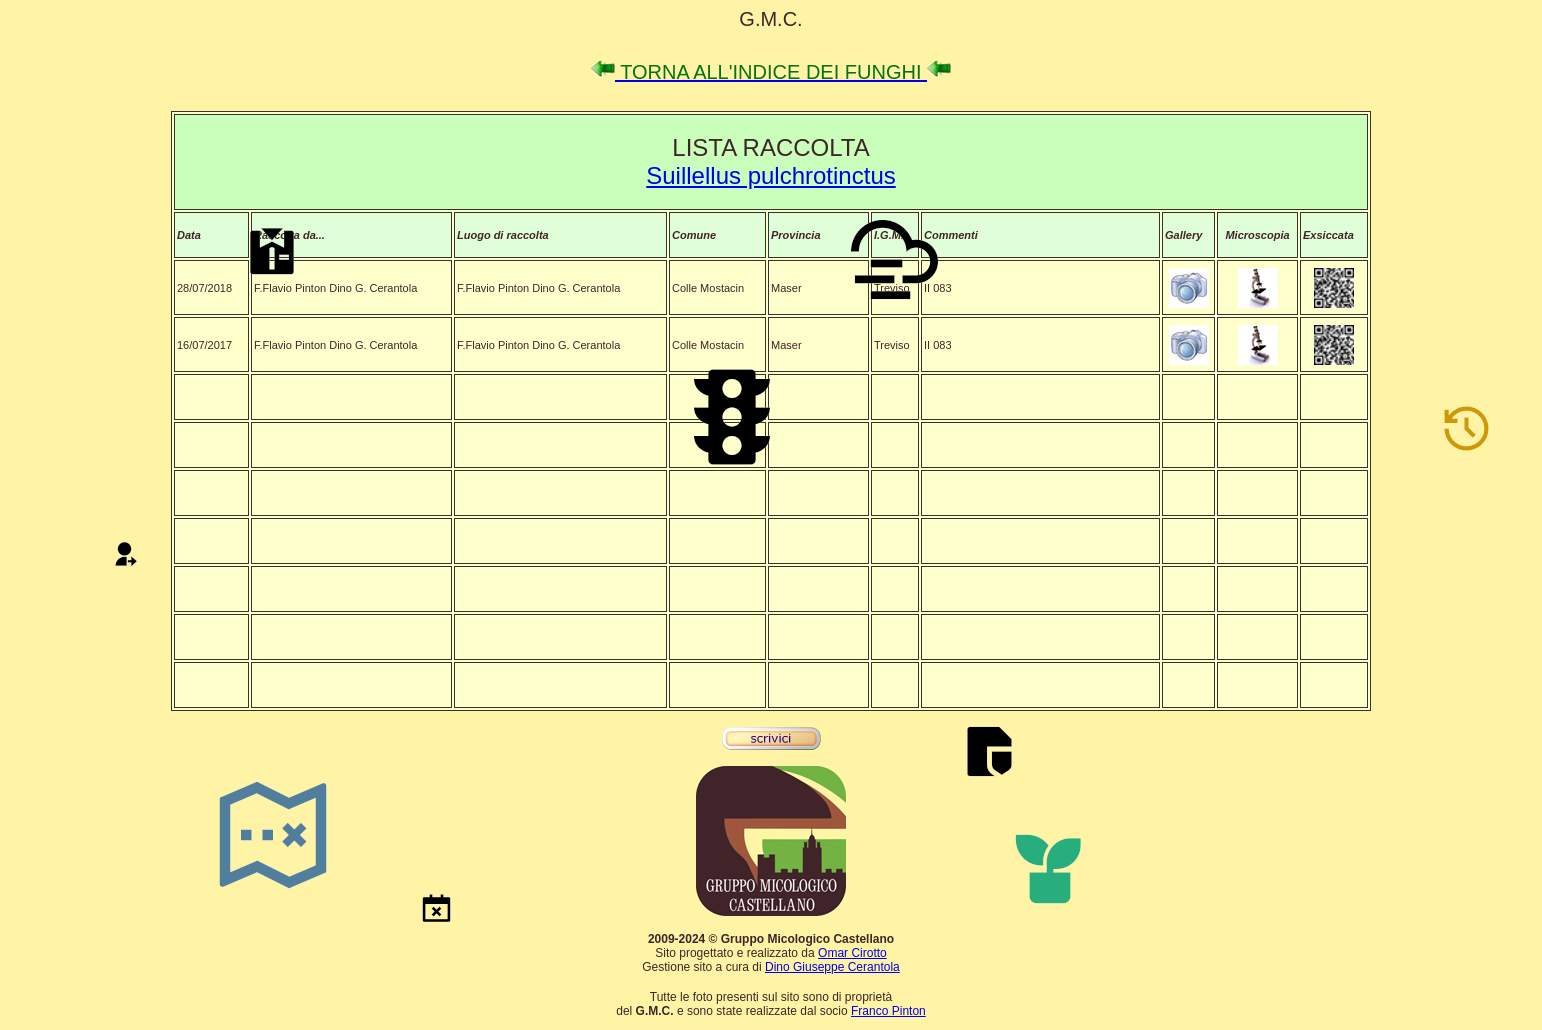 The width and height of the screenshot is (1542, 1030). I want to click on browse clothing or apparel items, so click(272, 250).